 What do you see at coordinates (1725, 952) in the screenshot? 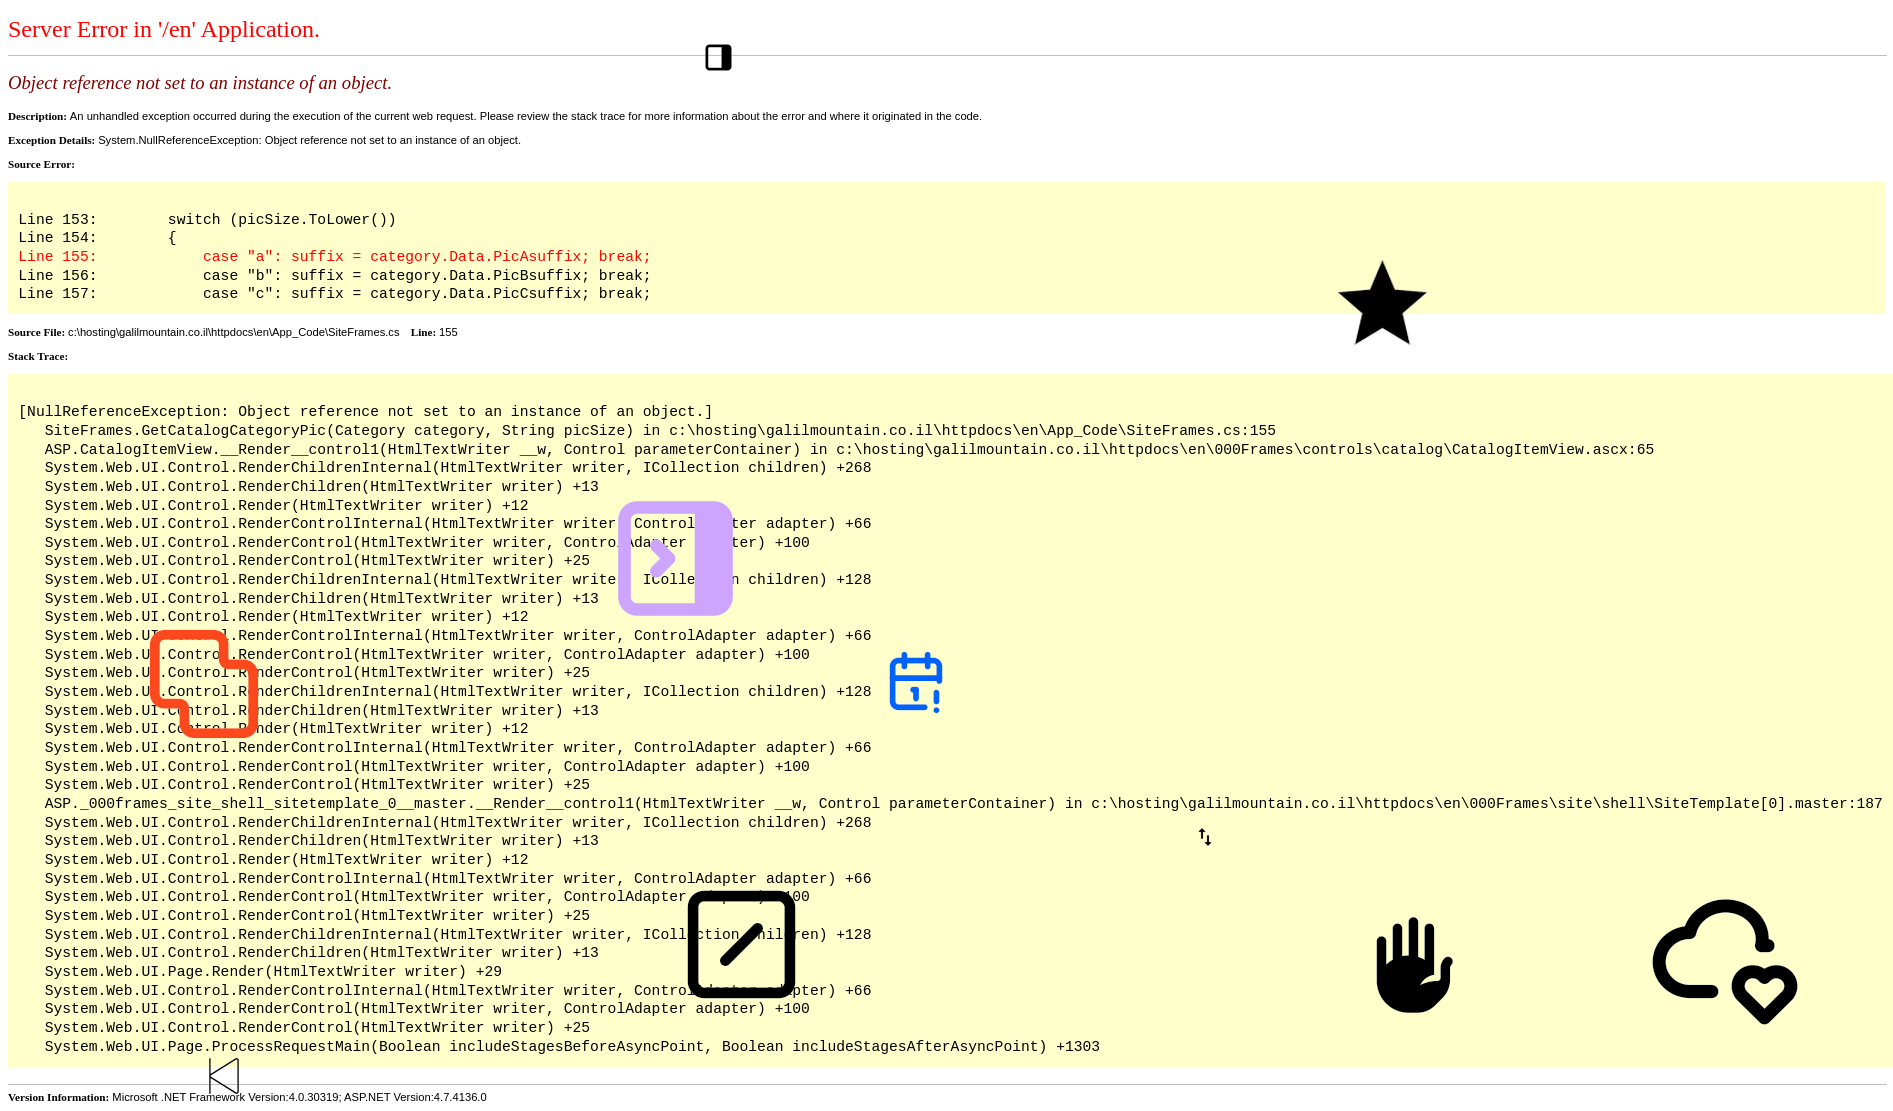
I see `add to cloud favorites` at bounding box center [1725, 952].